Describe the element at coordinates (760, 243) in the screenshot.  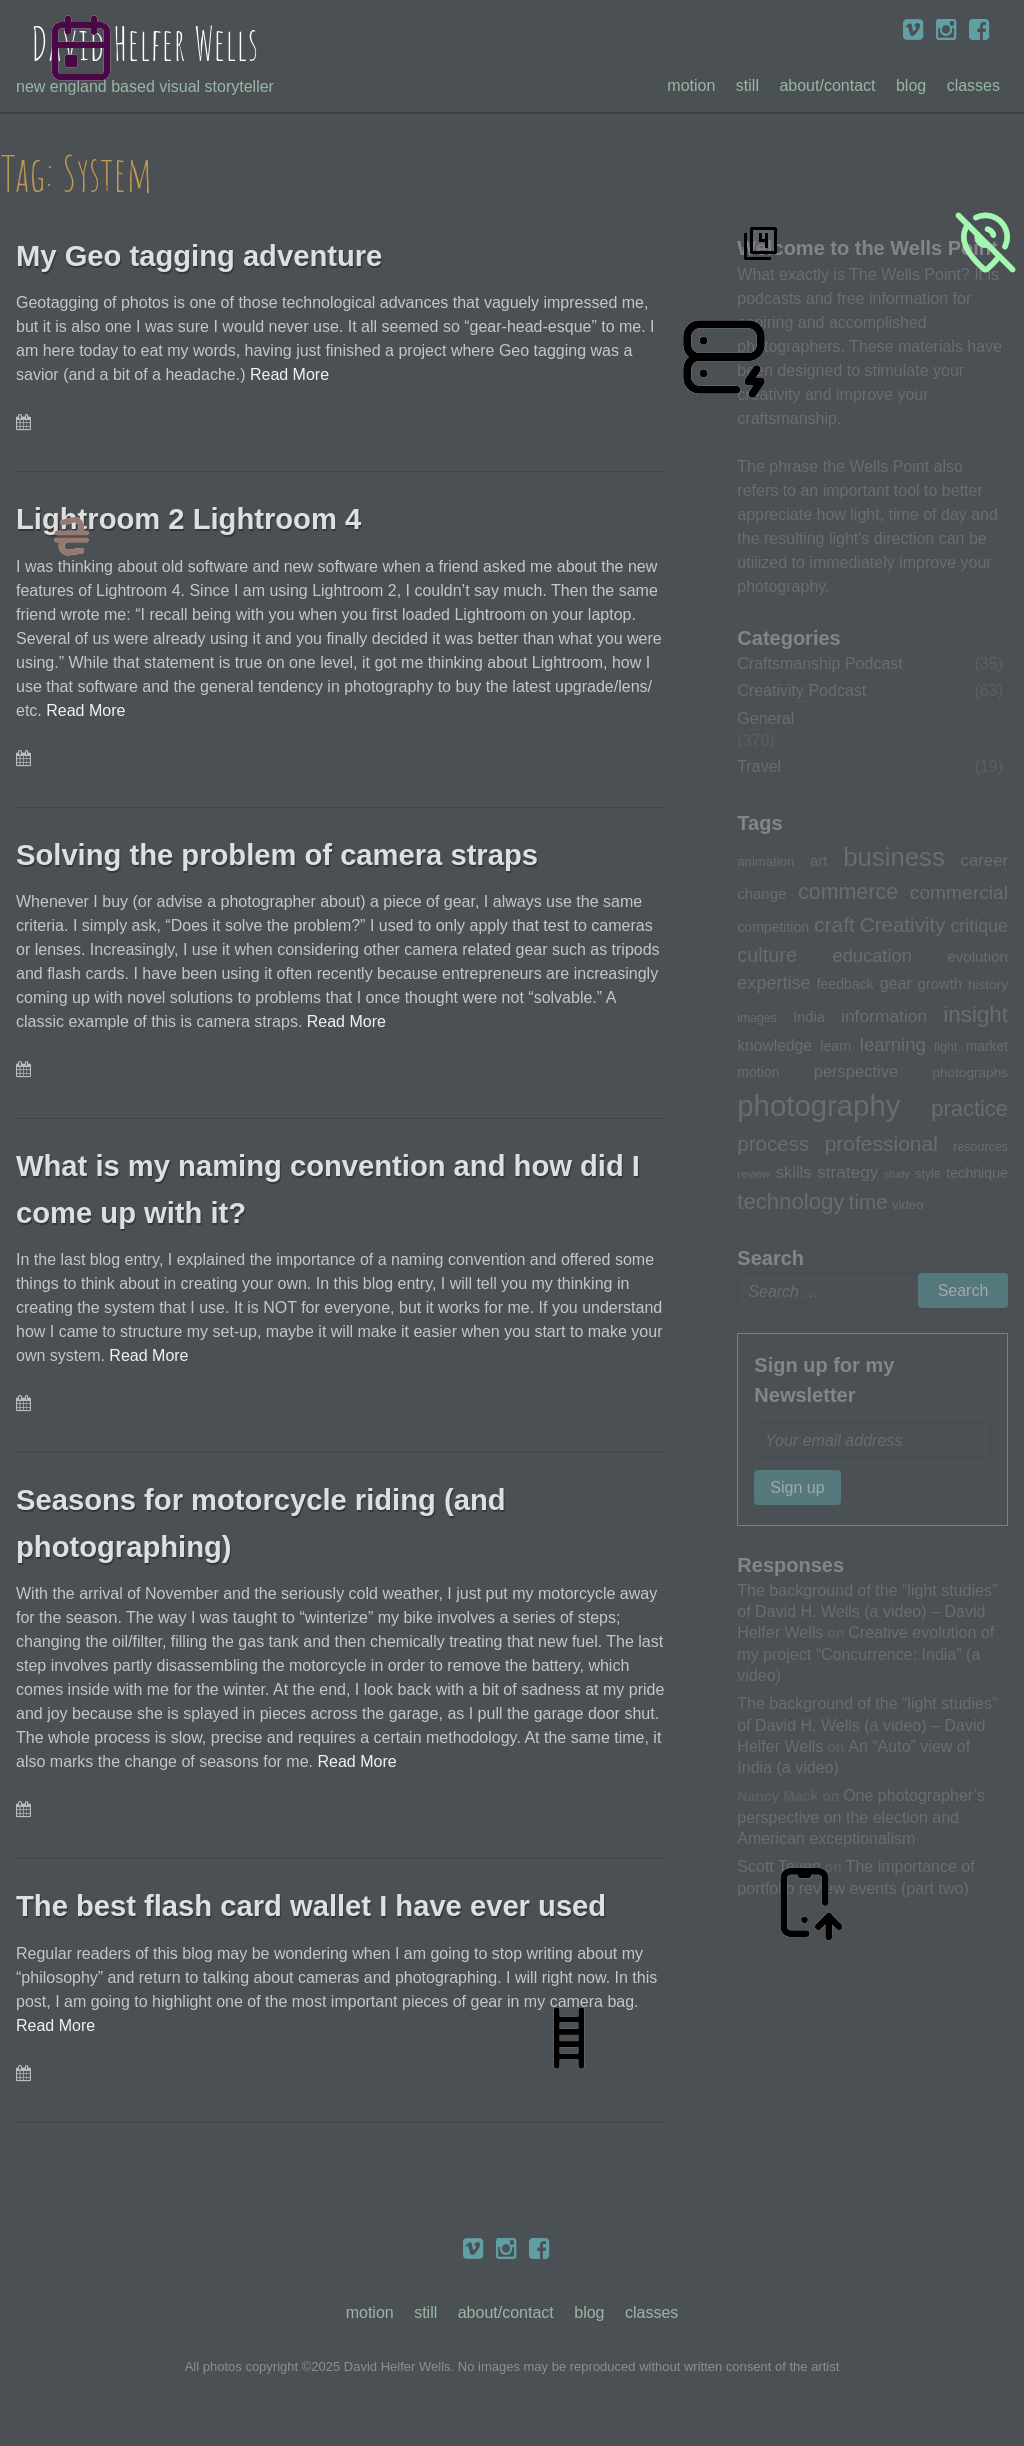
I see `select 4 images or items` at that location.